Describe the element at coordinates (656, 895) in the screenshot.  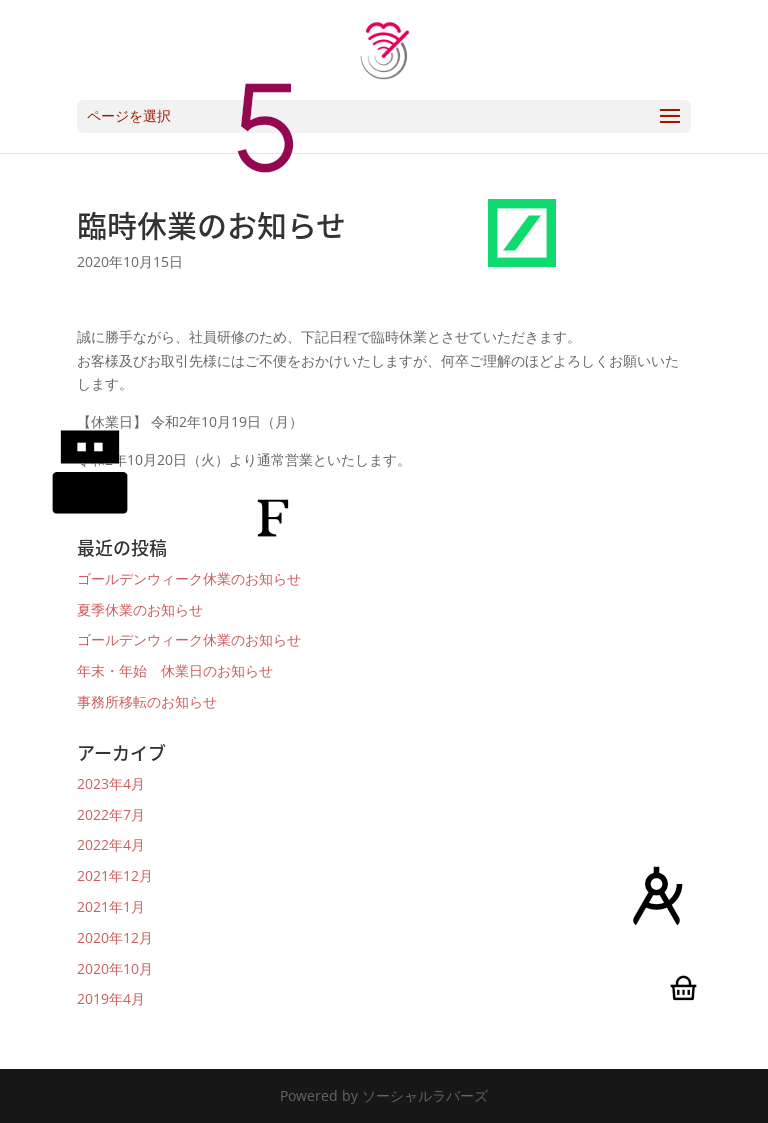
I see `access drawing compass tool` at that location.